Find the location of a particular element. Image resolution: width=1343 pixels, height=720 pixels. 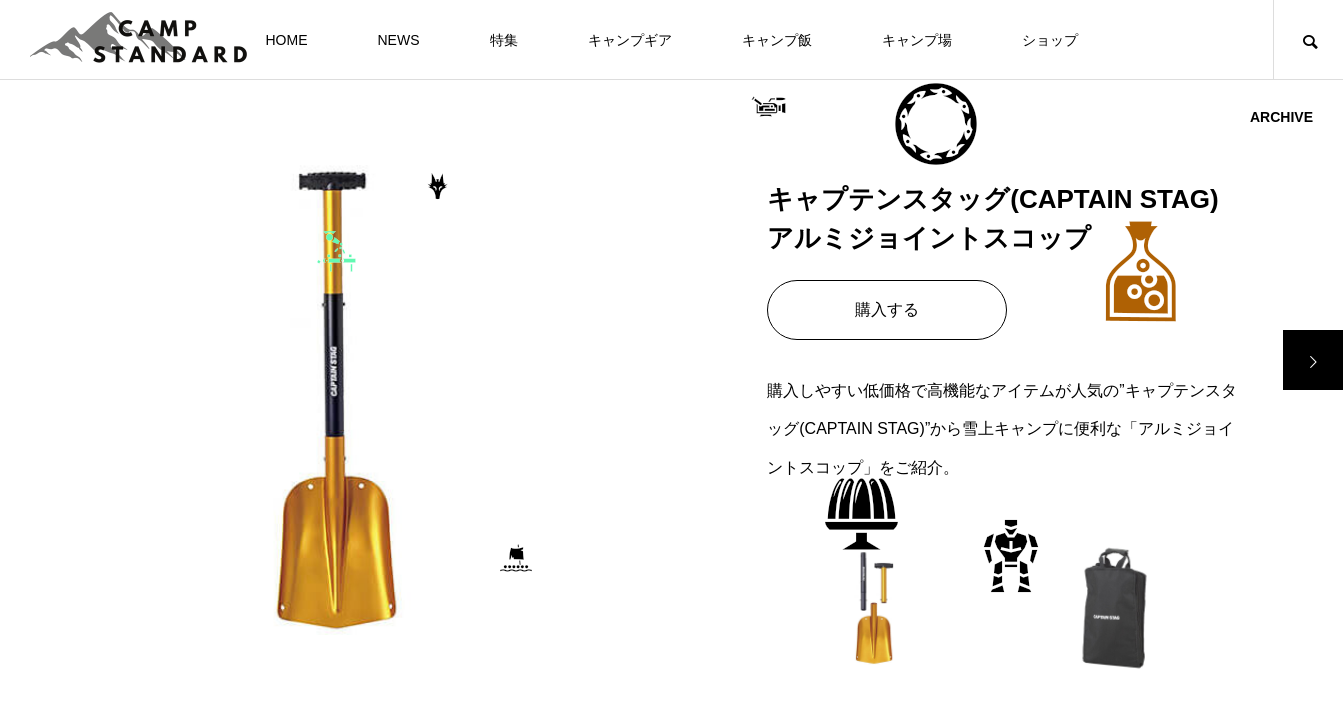

dessert or sweet treat category in a game menu is located at coordinates (861, 509).